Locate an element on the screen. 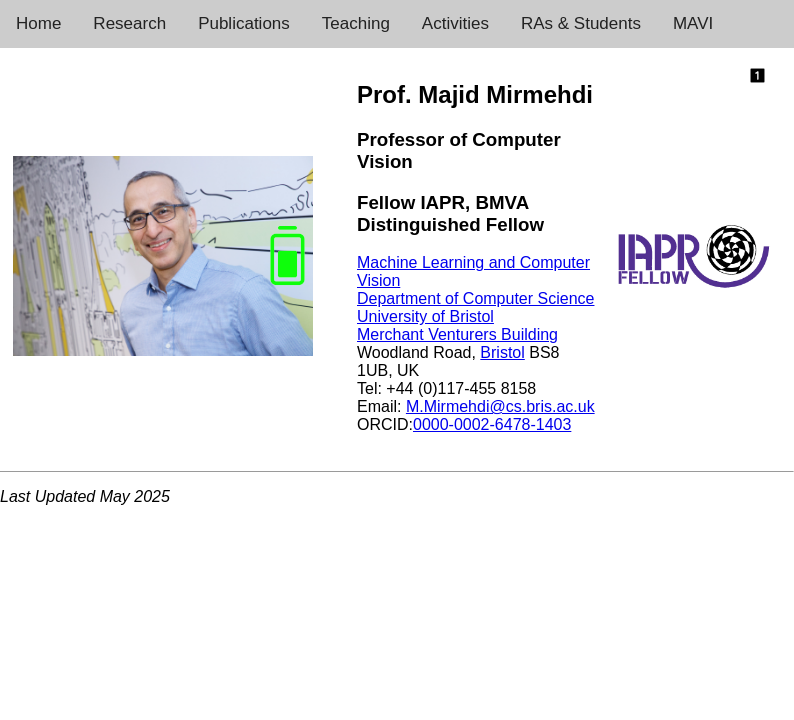 The height and width of the screenshot is (720, 794). indicates high battery level is located at coordinates (287, 256).